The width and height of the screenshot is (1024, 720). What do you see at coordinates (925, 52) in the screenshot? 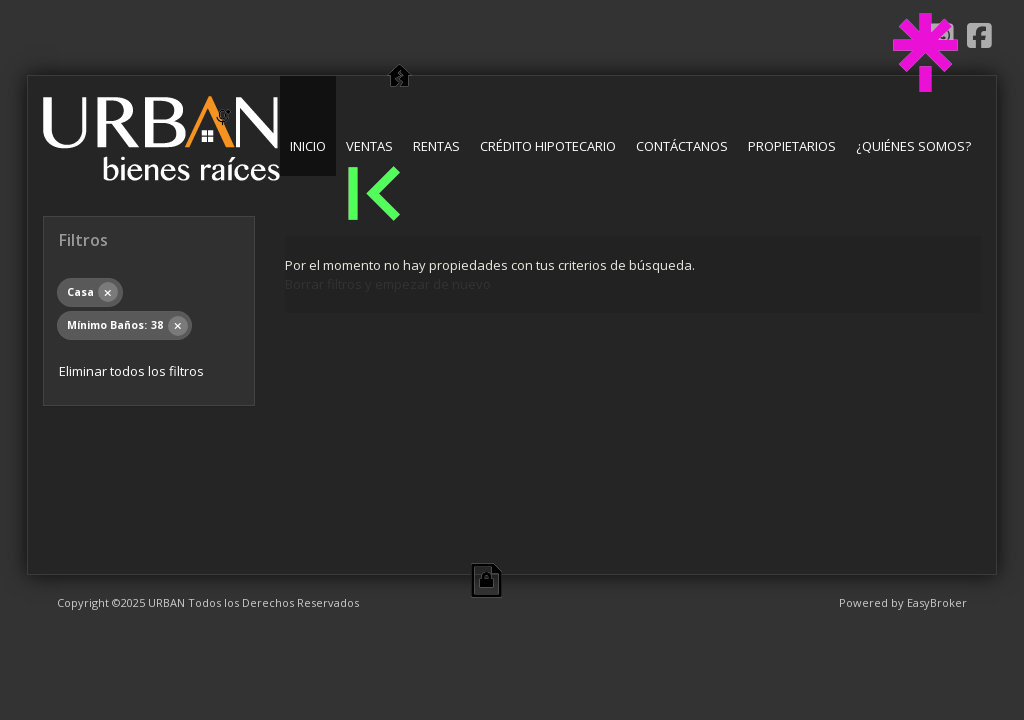
I see `visit linktree profile` at bounding box center [925, 52].